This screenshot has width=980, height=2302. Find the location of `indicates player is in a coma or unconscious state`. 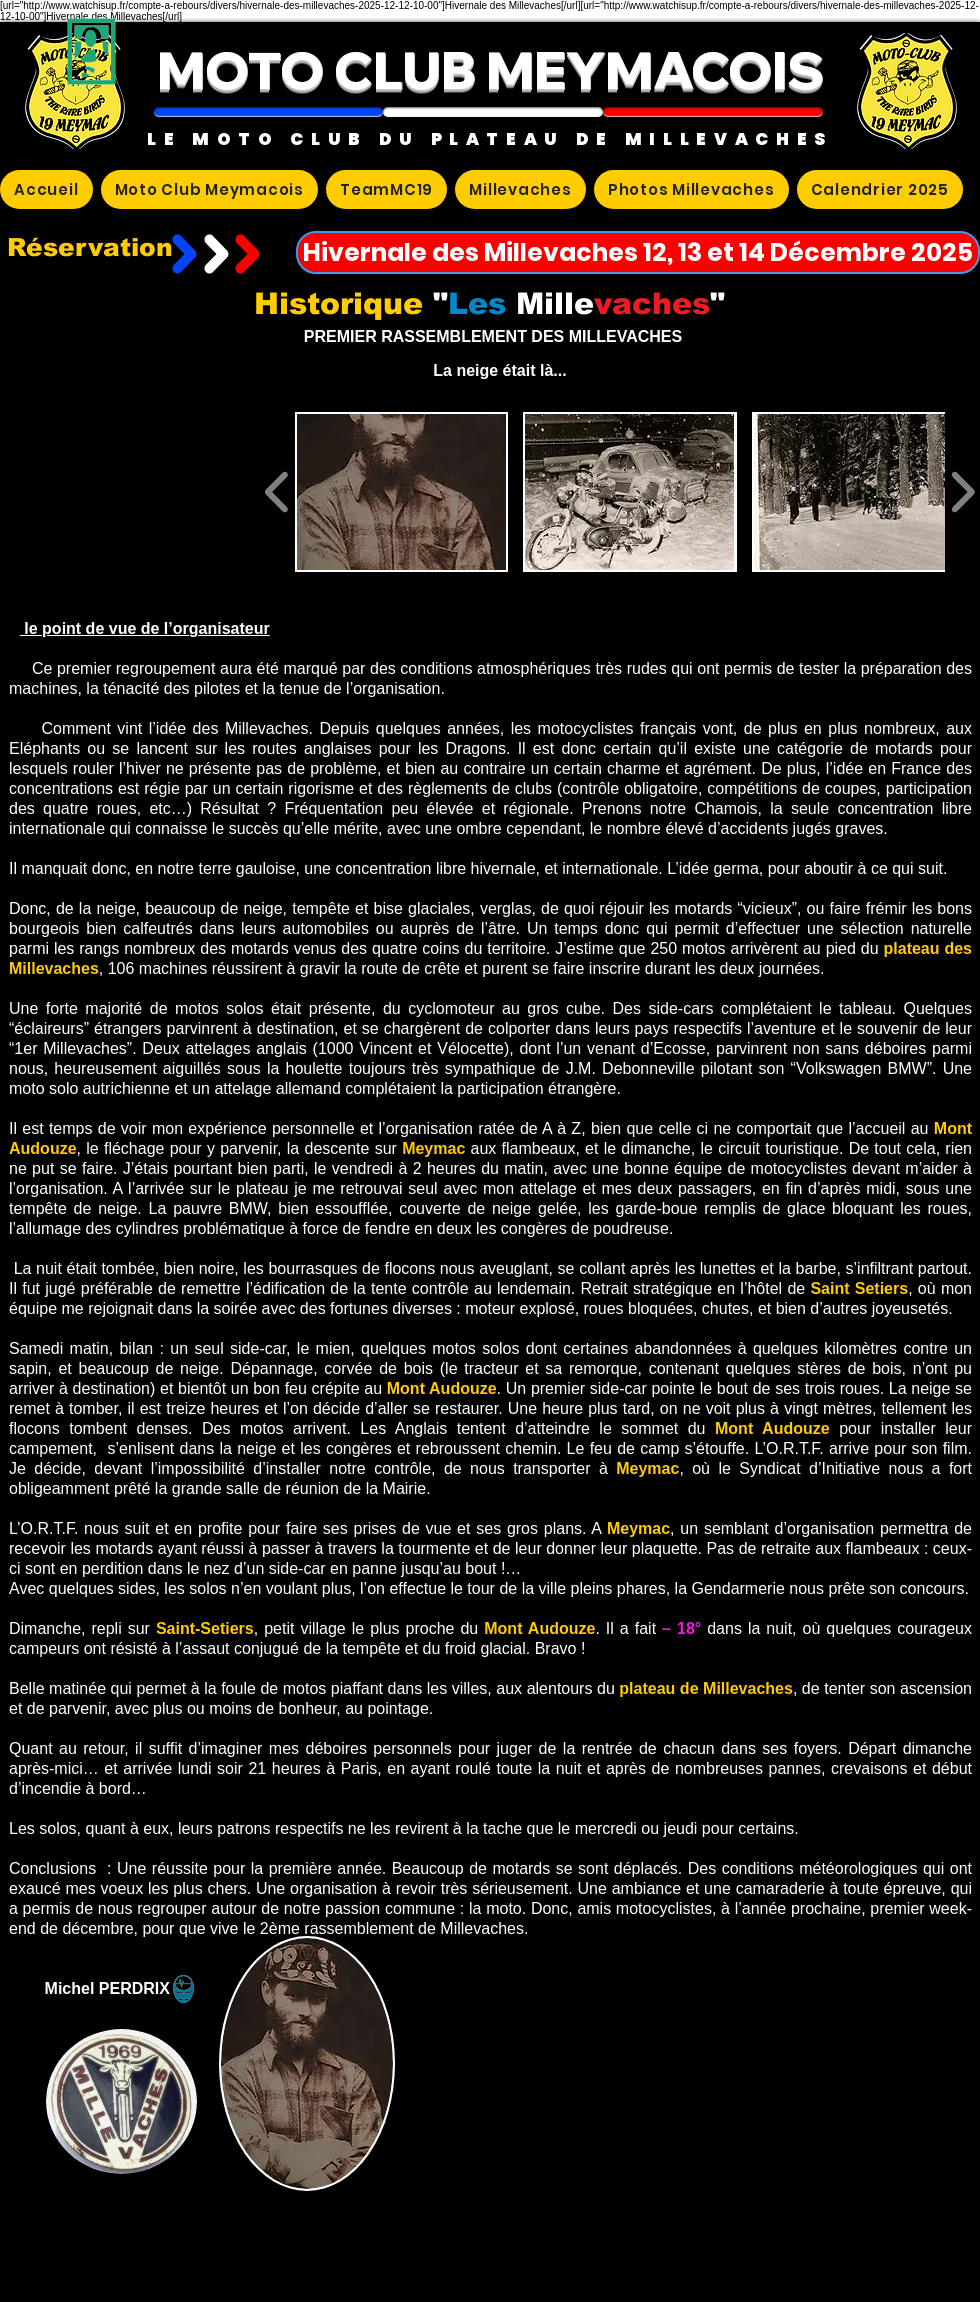

indicates player is in a coma or unconscious state is located at coordinates (183, 1989).